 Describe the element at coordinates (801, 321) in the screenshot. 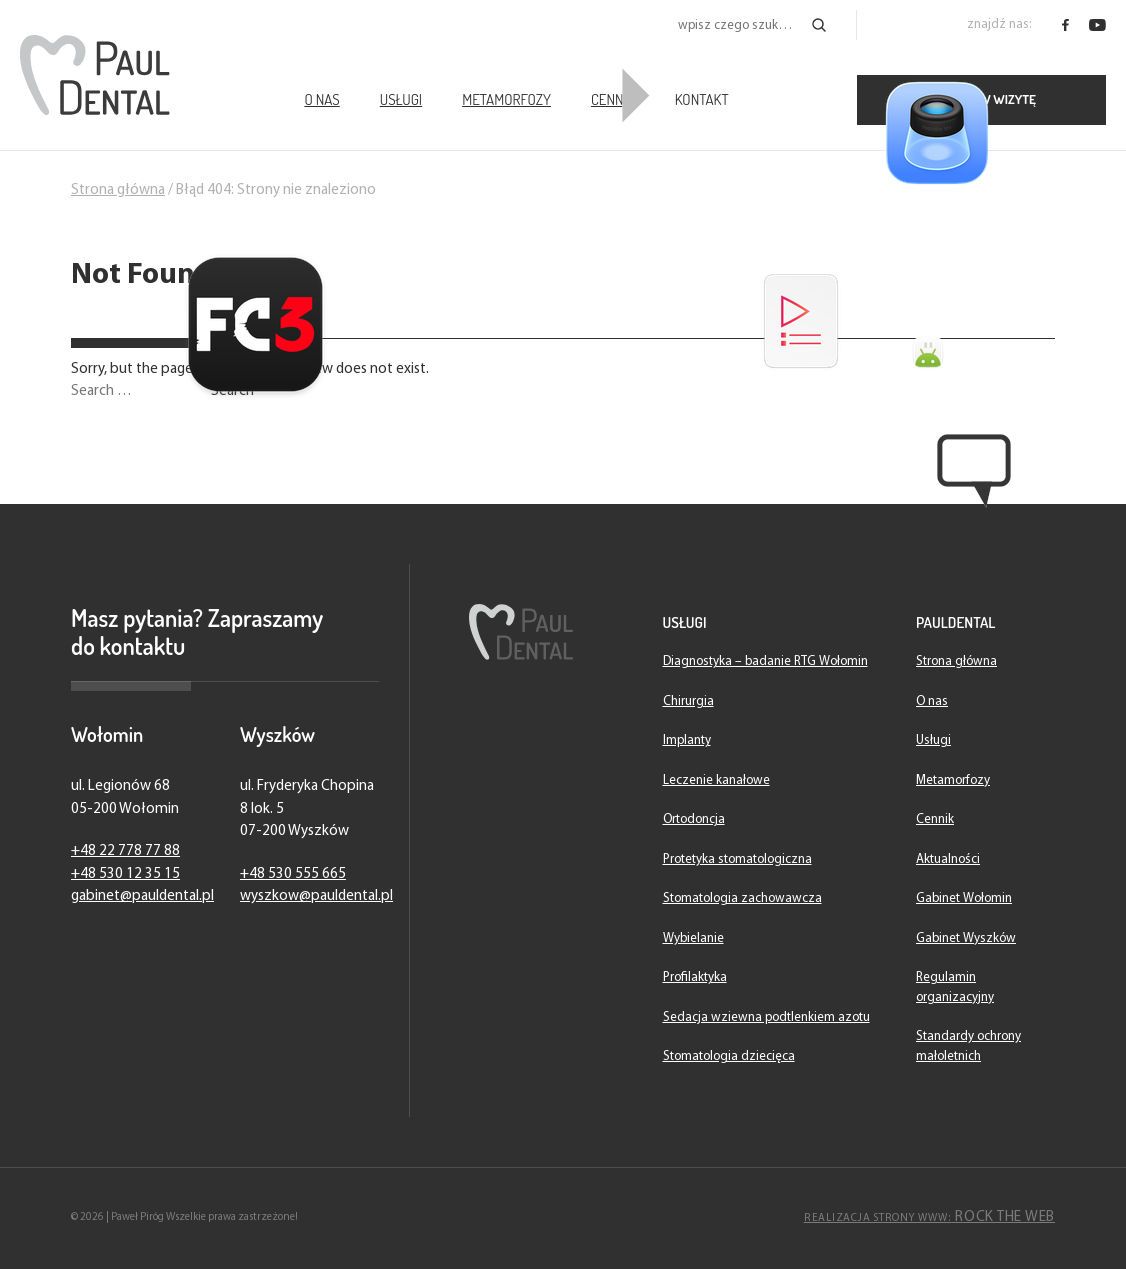

I see `open a playlist file` at that location.